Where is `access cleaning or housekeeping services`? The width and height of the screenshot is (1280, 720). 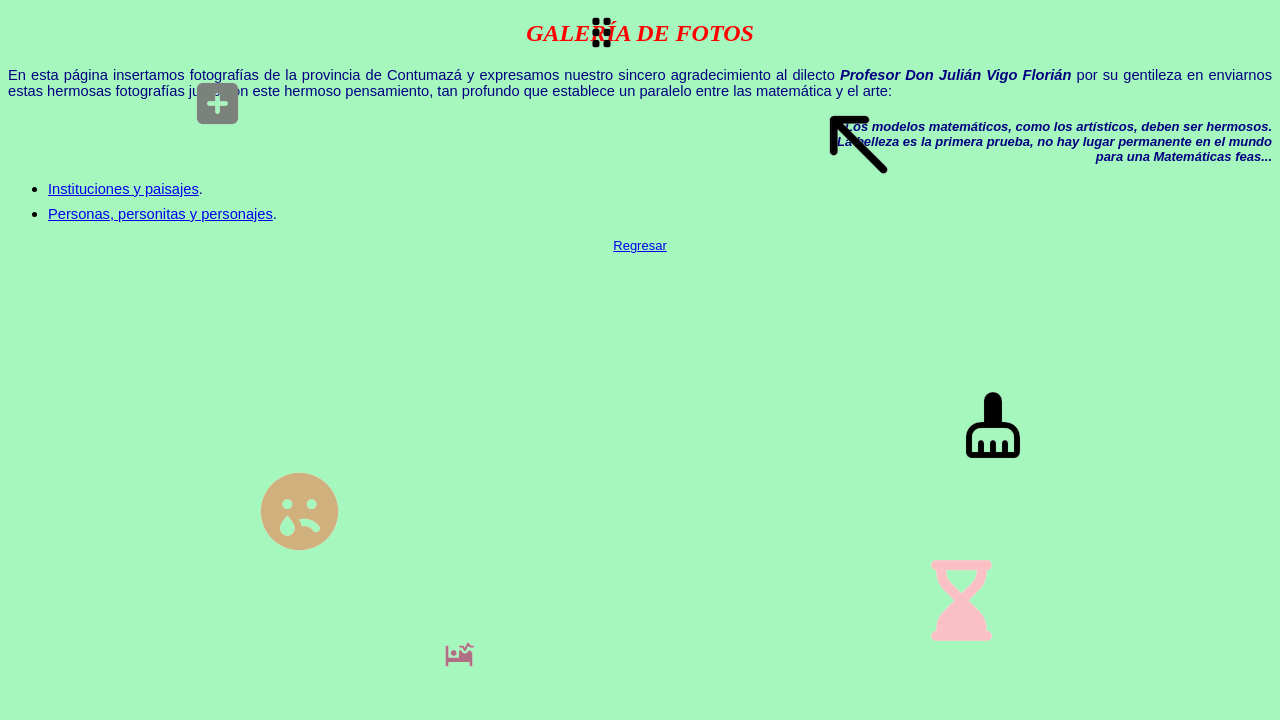
access cleaning or housekeeping services is located at coordinates (993, 425).